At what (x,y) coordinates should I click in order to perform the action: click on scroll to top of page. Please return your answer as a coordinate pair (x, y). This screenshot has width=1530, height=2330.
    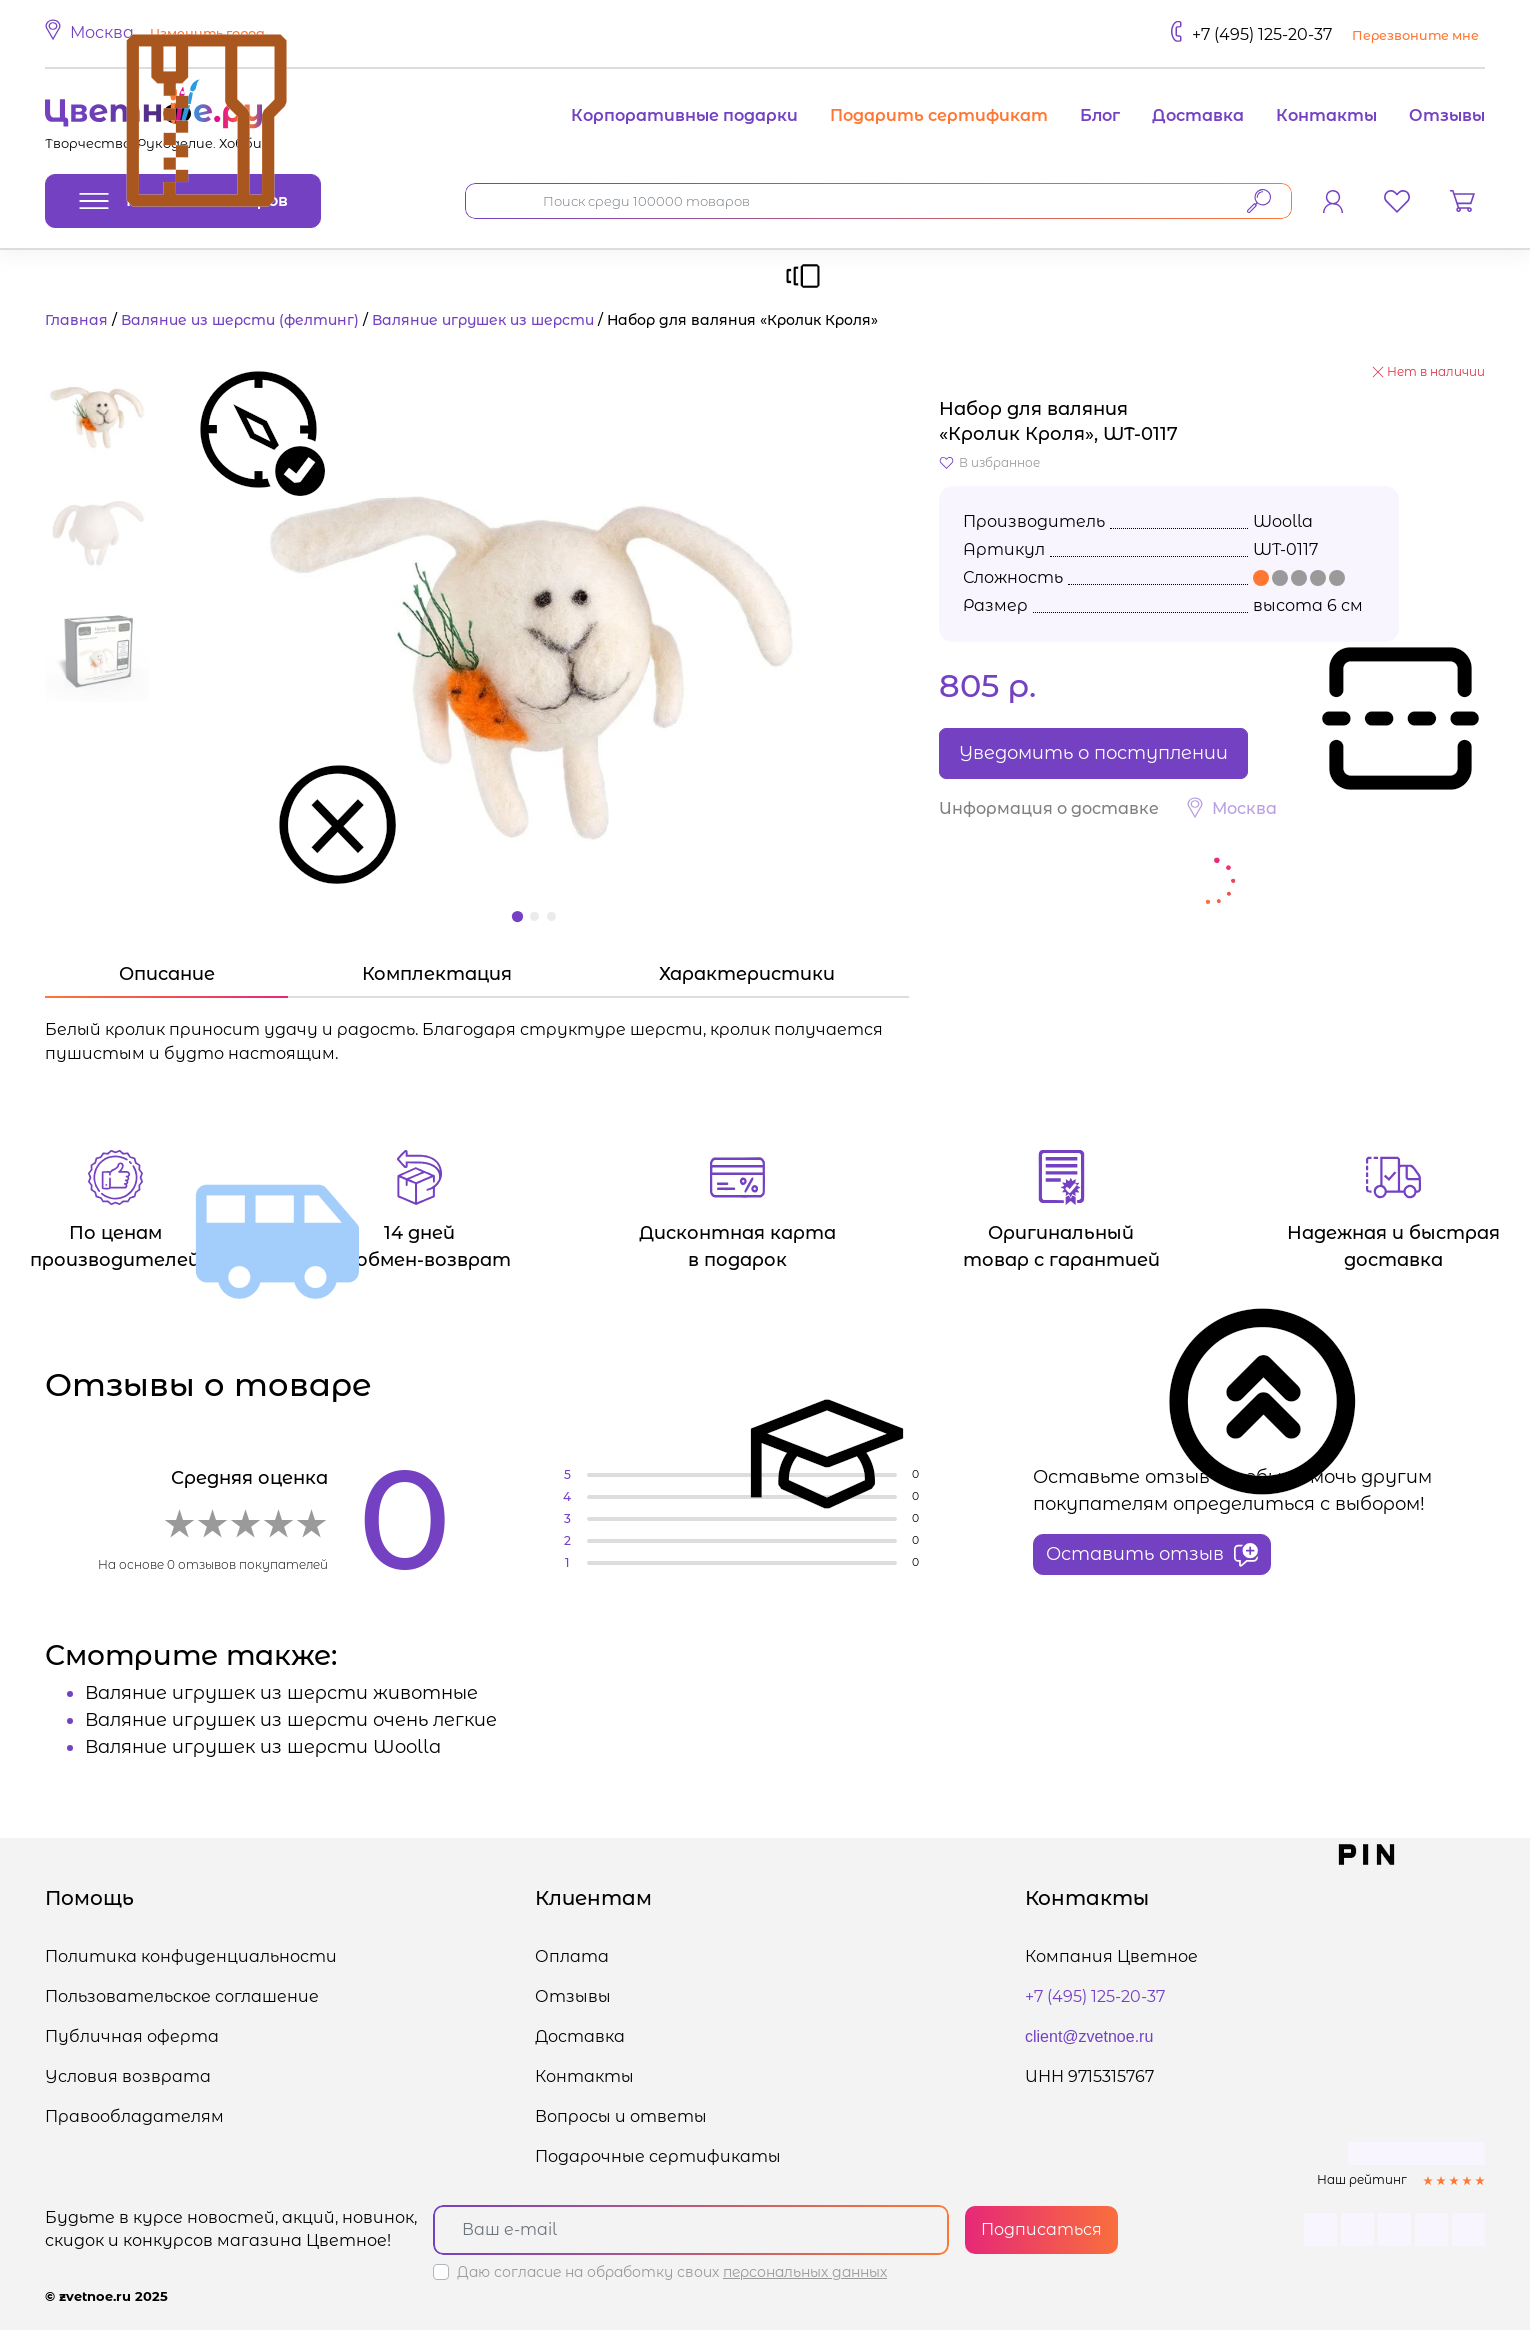
    Looking at the image, I should click on (1263, 1401).